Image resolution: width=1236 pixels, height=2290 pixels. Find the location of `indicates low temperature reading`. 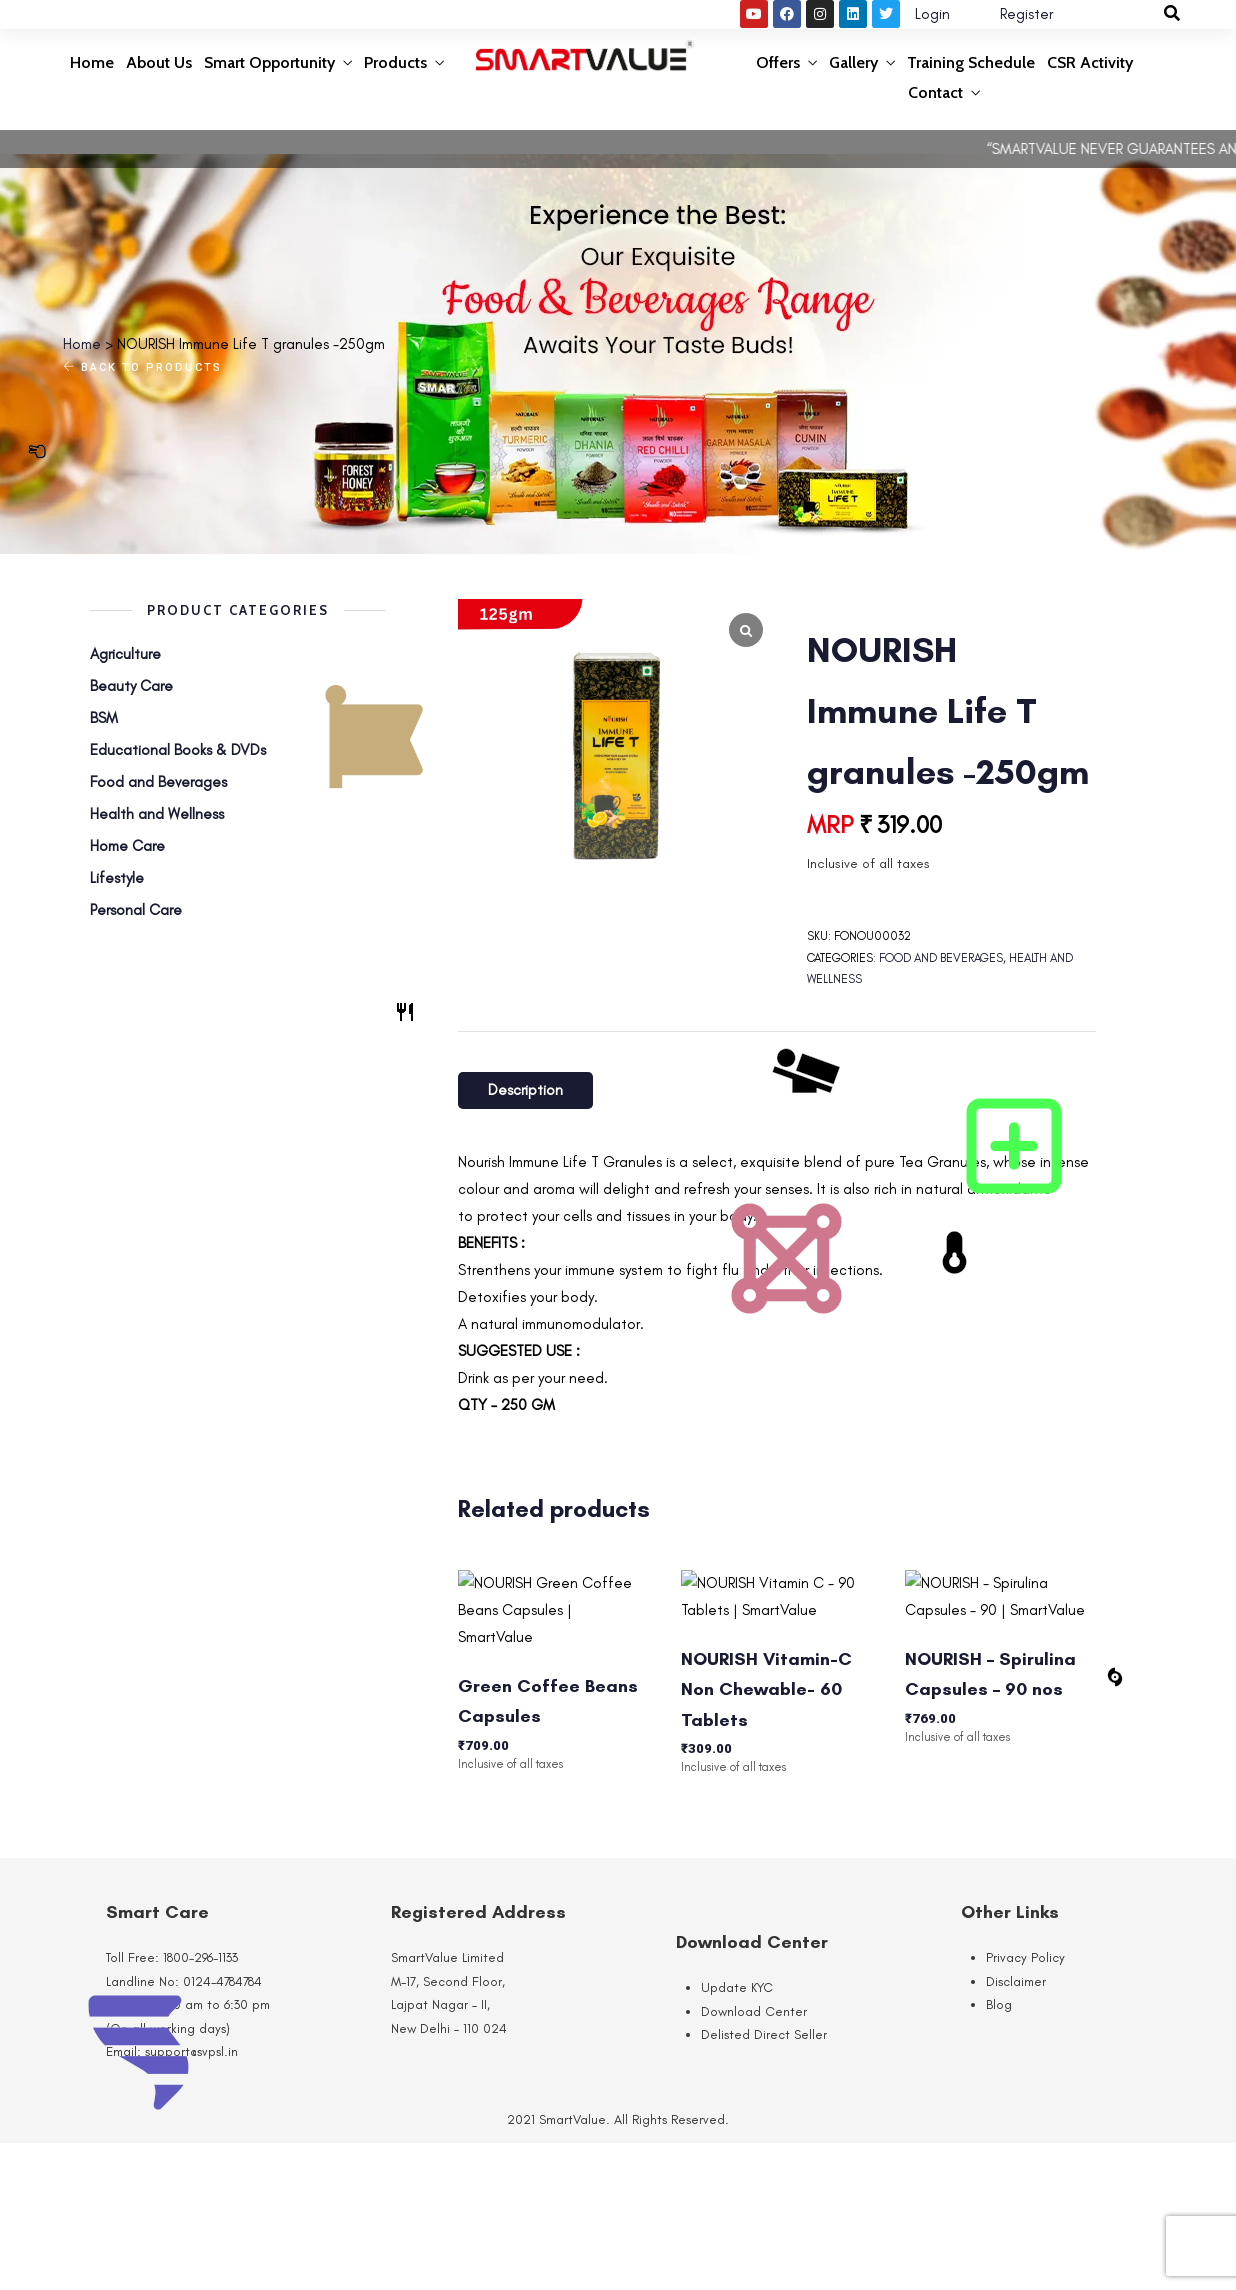

indicates low temperature reading is located at coordinates (954, 1252).